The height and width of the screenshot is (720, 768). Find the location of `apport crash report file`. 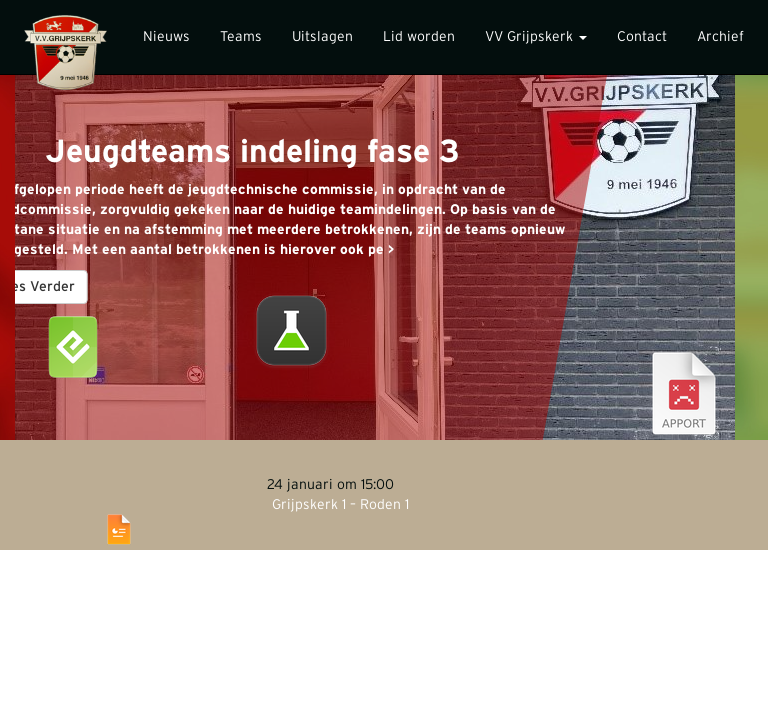

apport crash report file is located at coordinates (684, 395).